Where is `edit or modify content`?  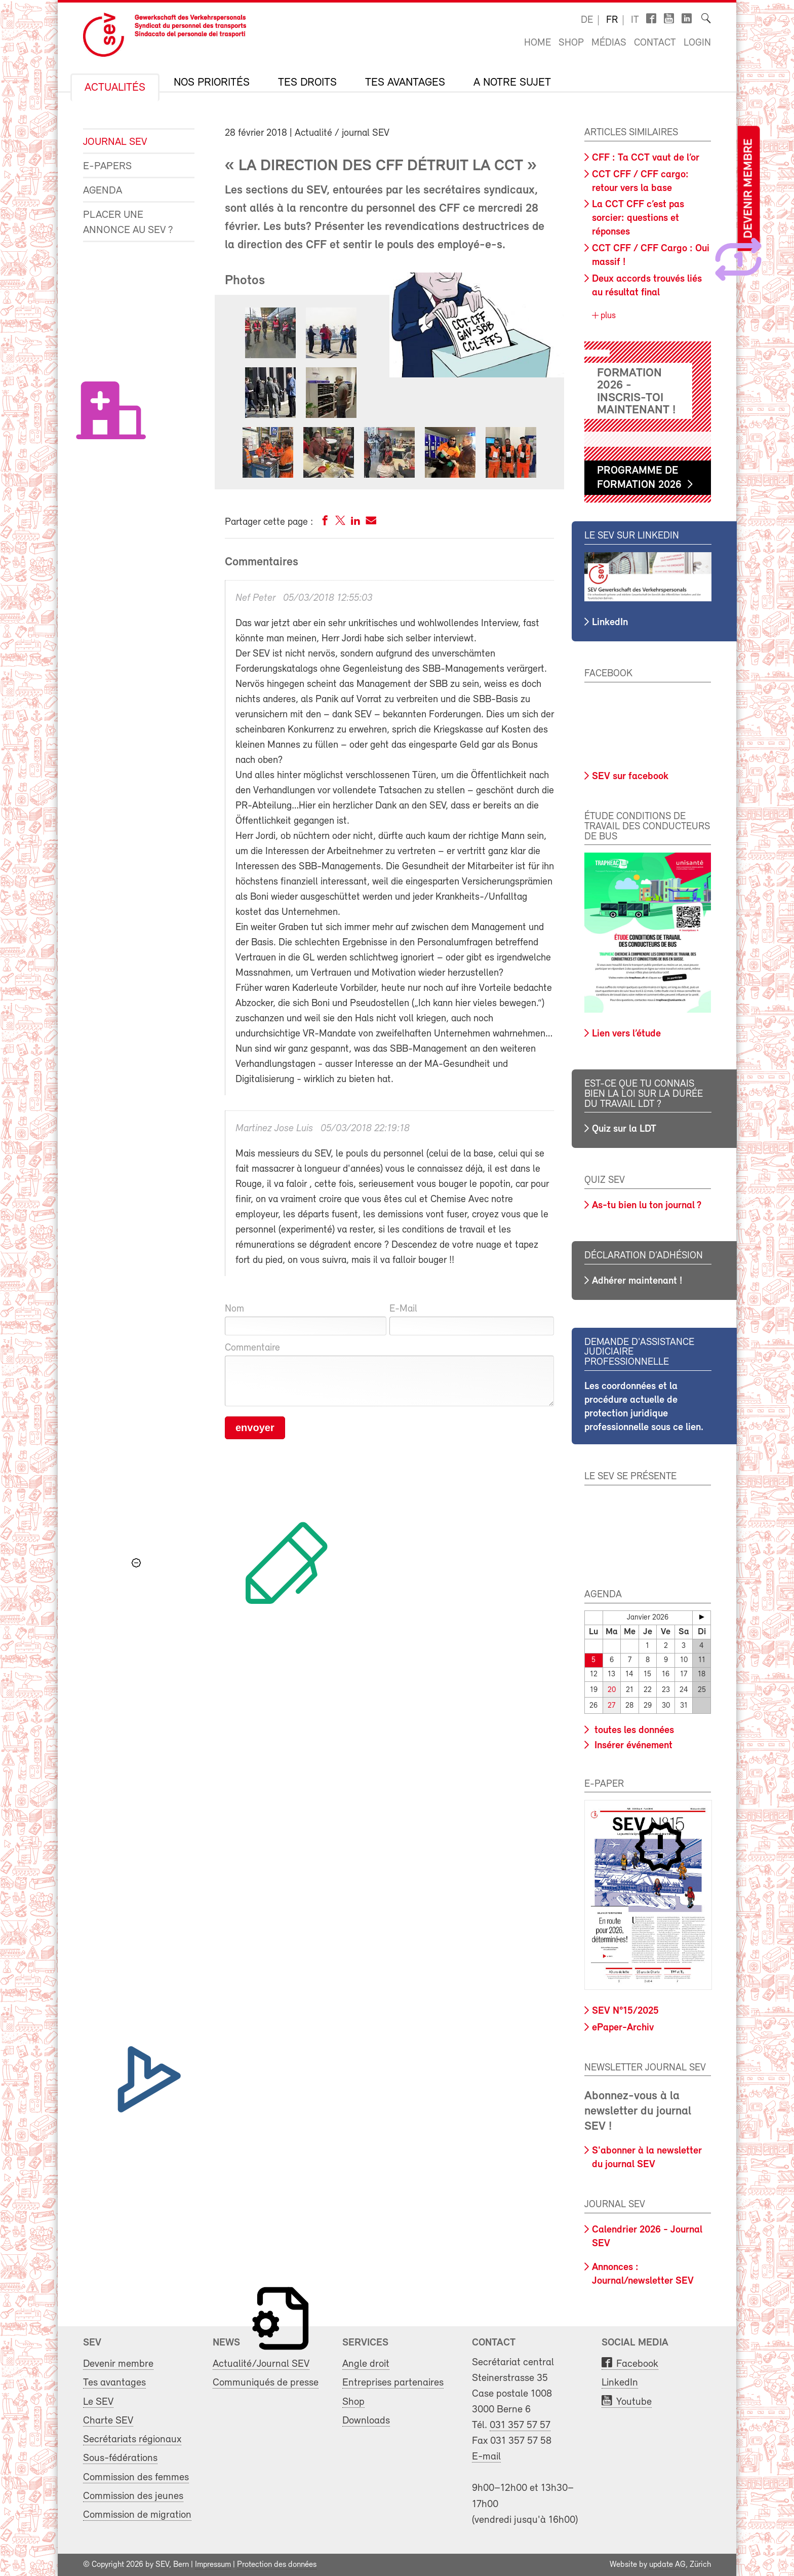 edit or modify content is located at coordinates (285, 1564).